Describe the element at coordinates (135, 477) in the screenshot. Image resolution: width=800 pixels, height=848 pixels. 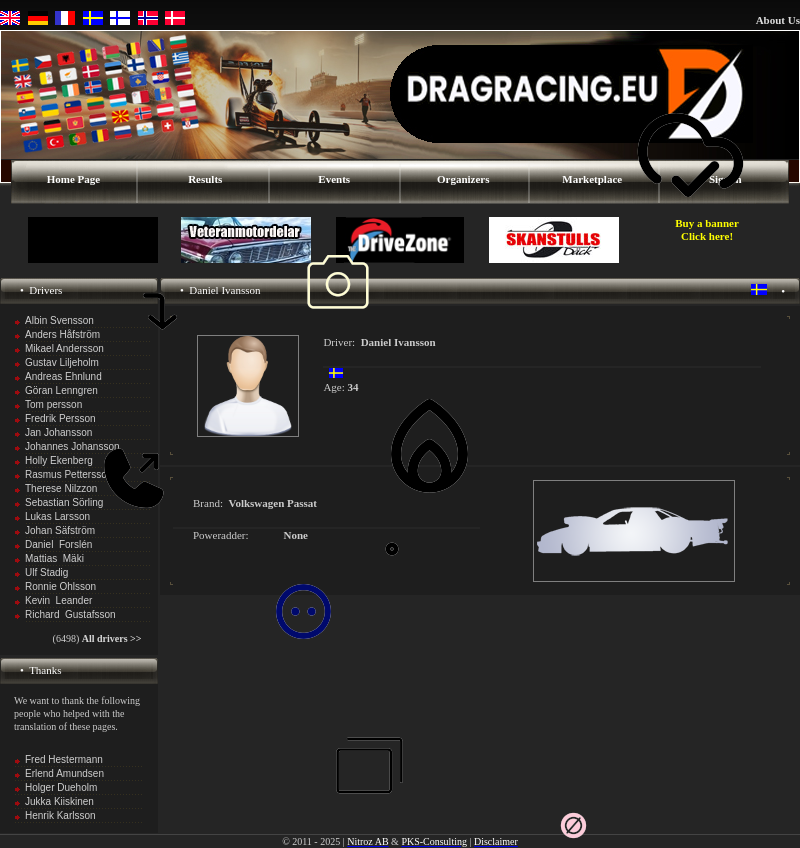
I see `make an outgoing call` at that location.